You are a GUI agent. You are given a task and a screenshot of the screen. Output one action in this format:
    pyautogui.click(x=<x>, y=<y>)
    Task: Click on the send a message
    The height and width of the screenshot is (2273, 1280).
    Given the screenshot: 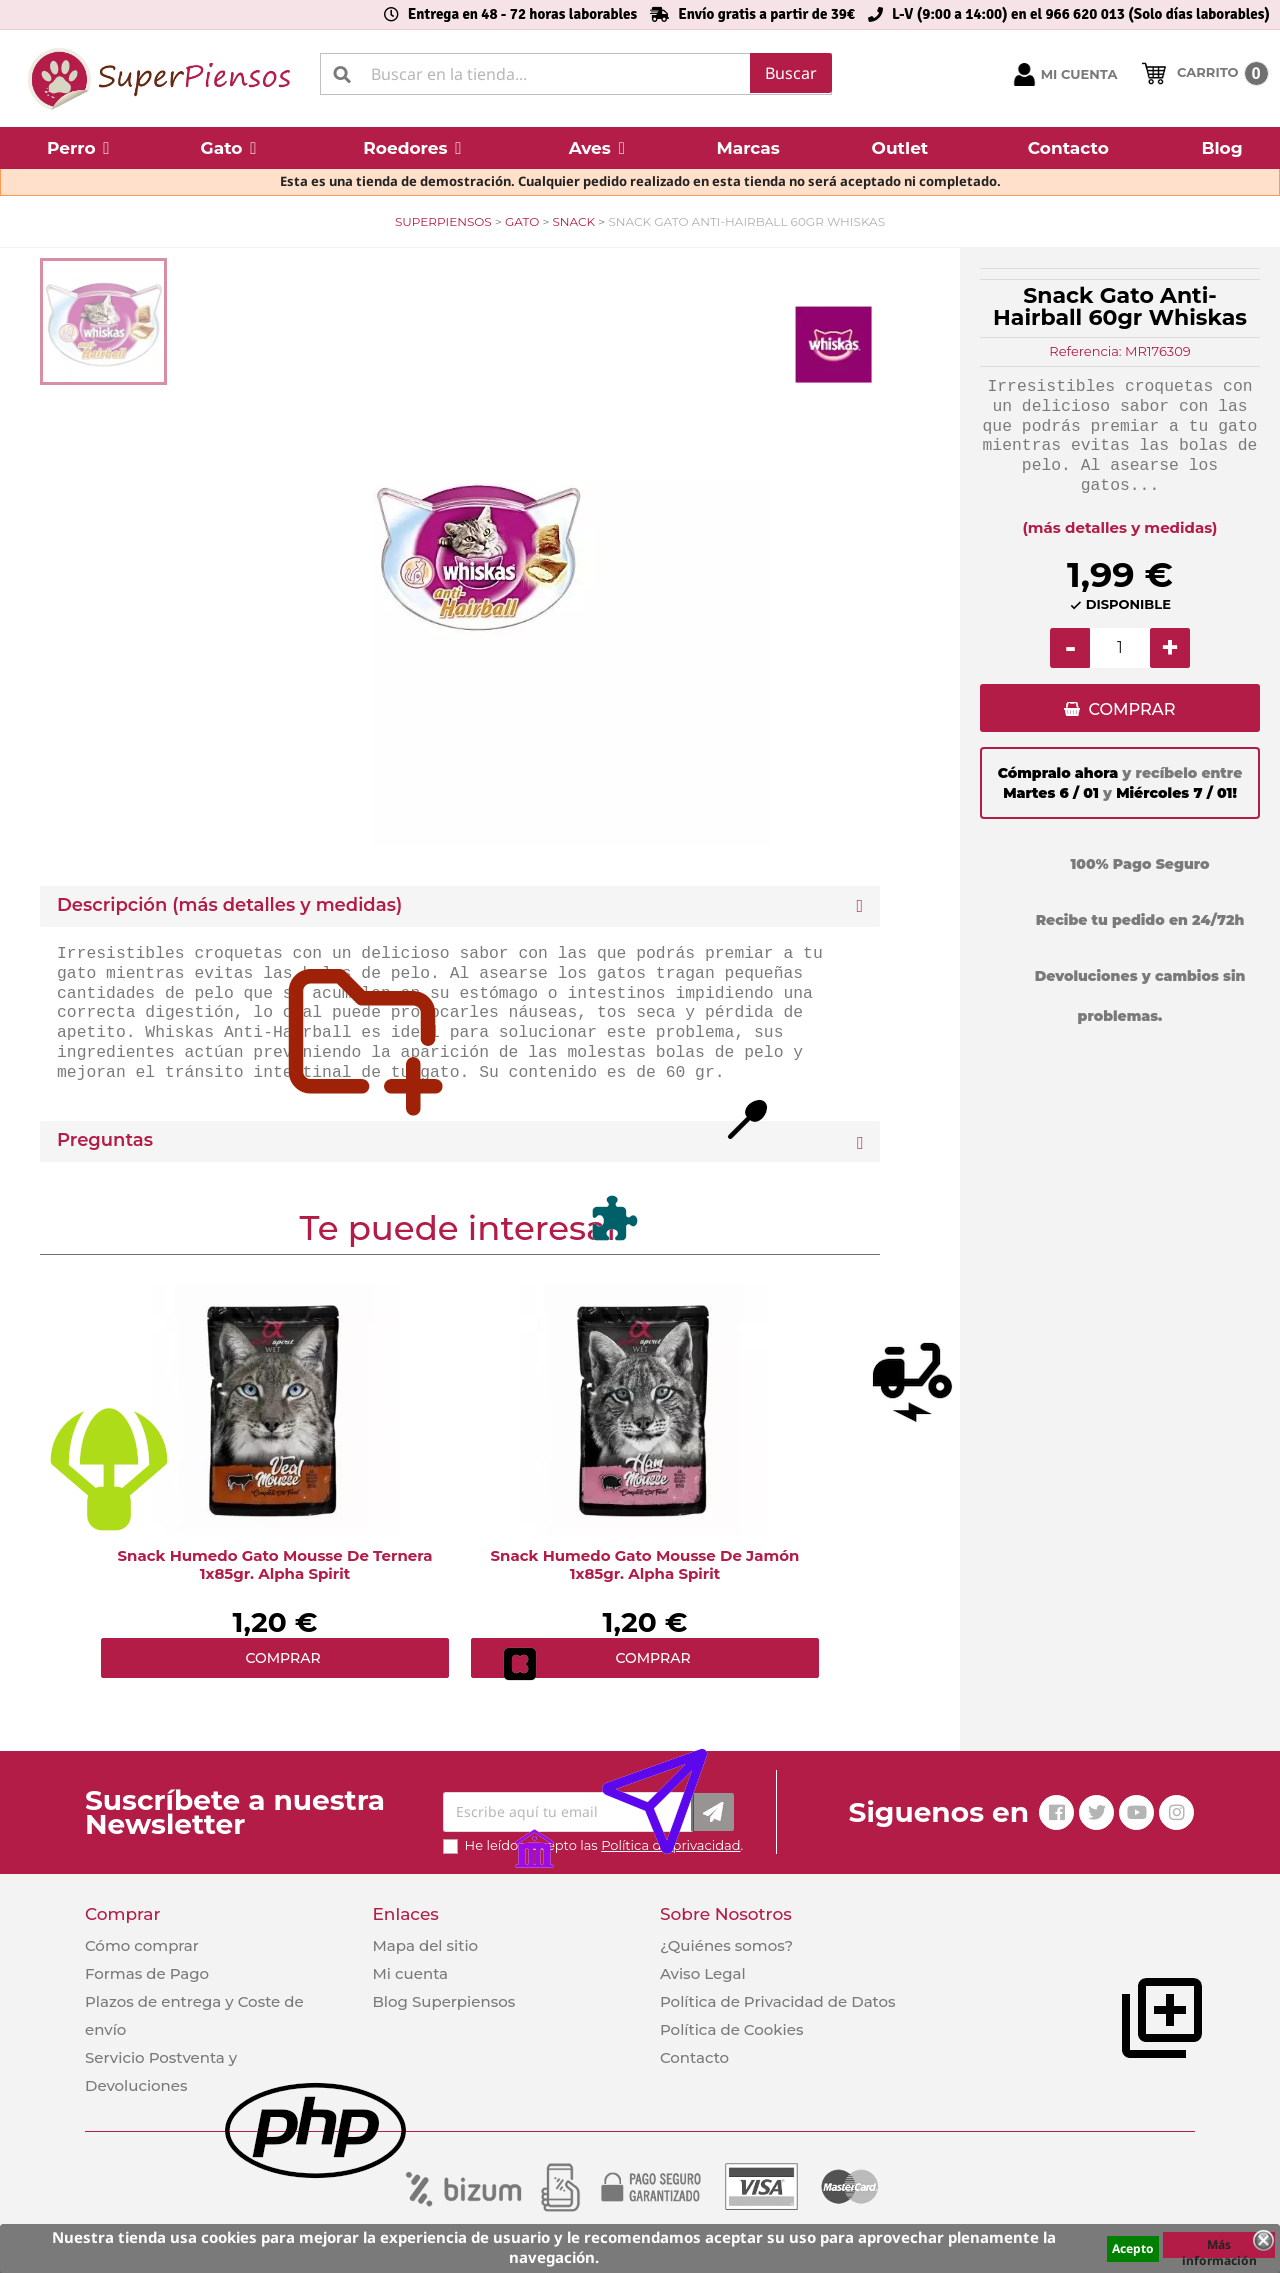 What is the action you would take?
    pyautogui.click(x=653, y=1802)
    